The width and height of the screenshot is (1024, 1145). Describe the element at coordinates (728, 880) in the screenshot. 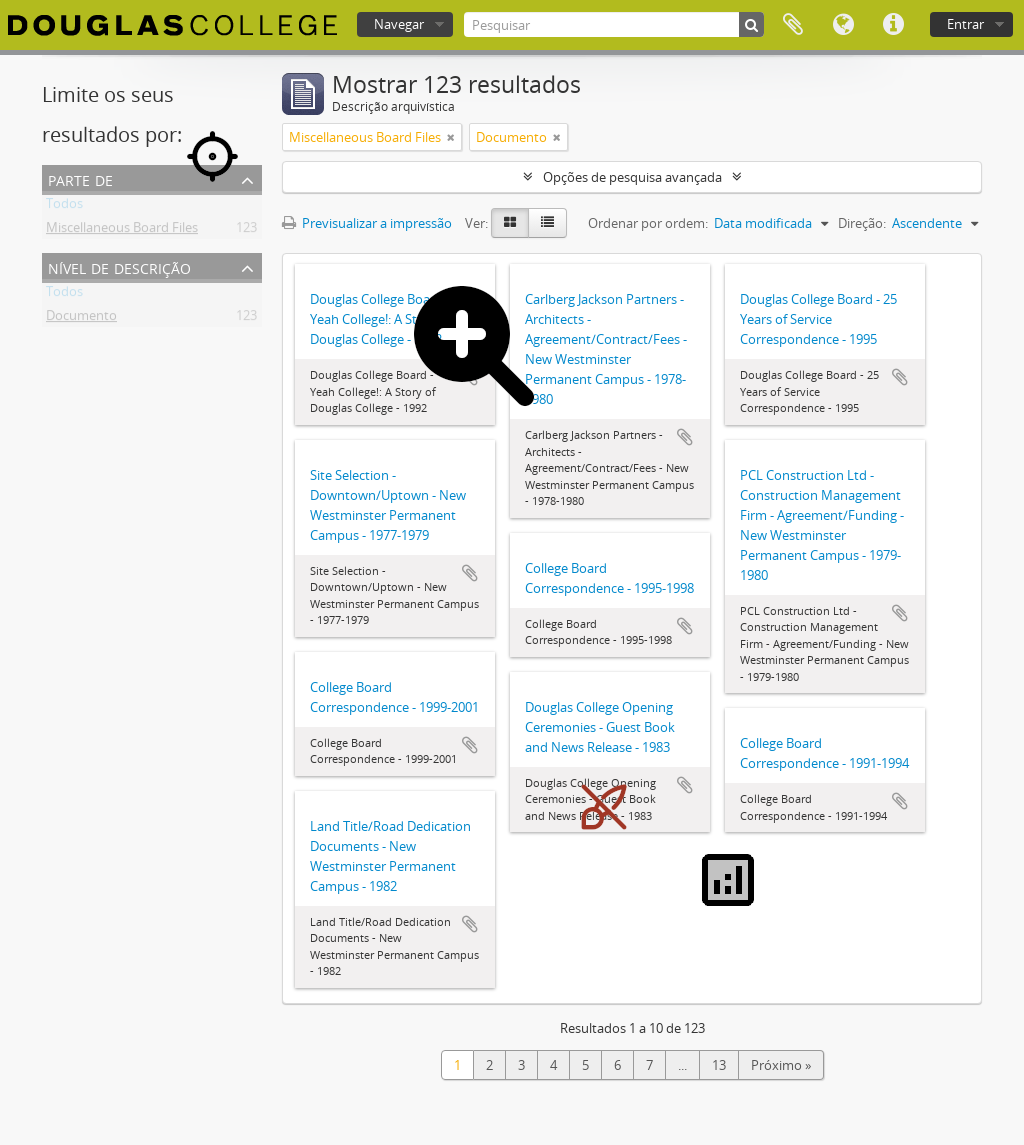

I see `view analytics and statistics` at that location.